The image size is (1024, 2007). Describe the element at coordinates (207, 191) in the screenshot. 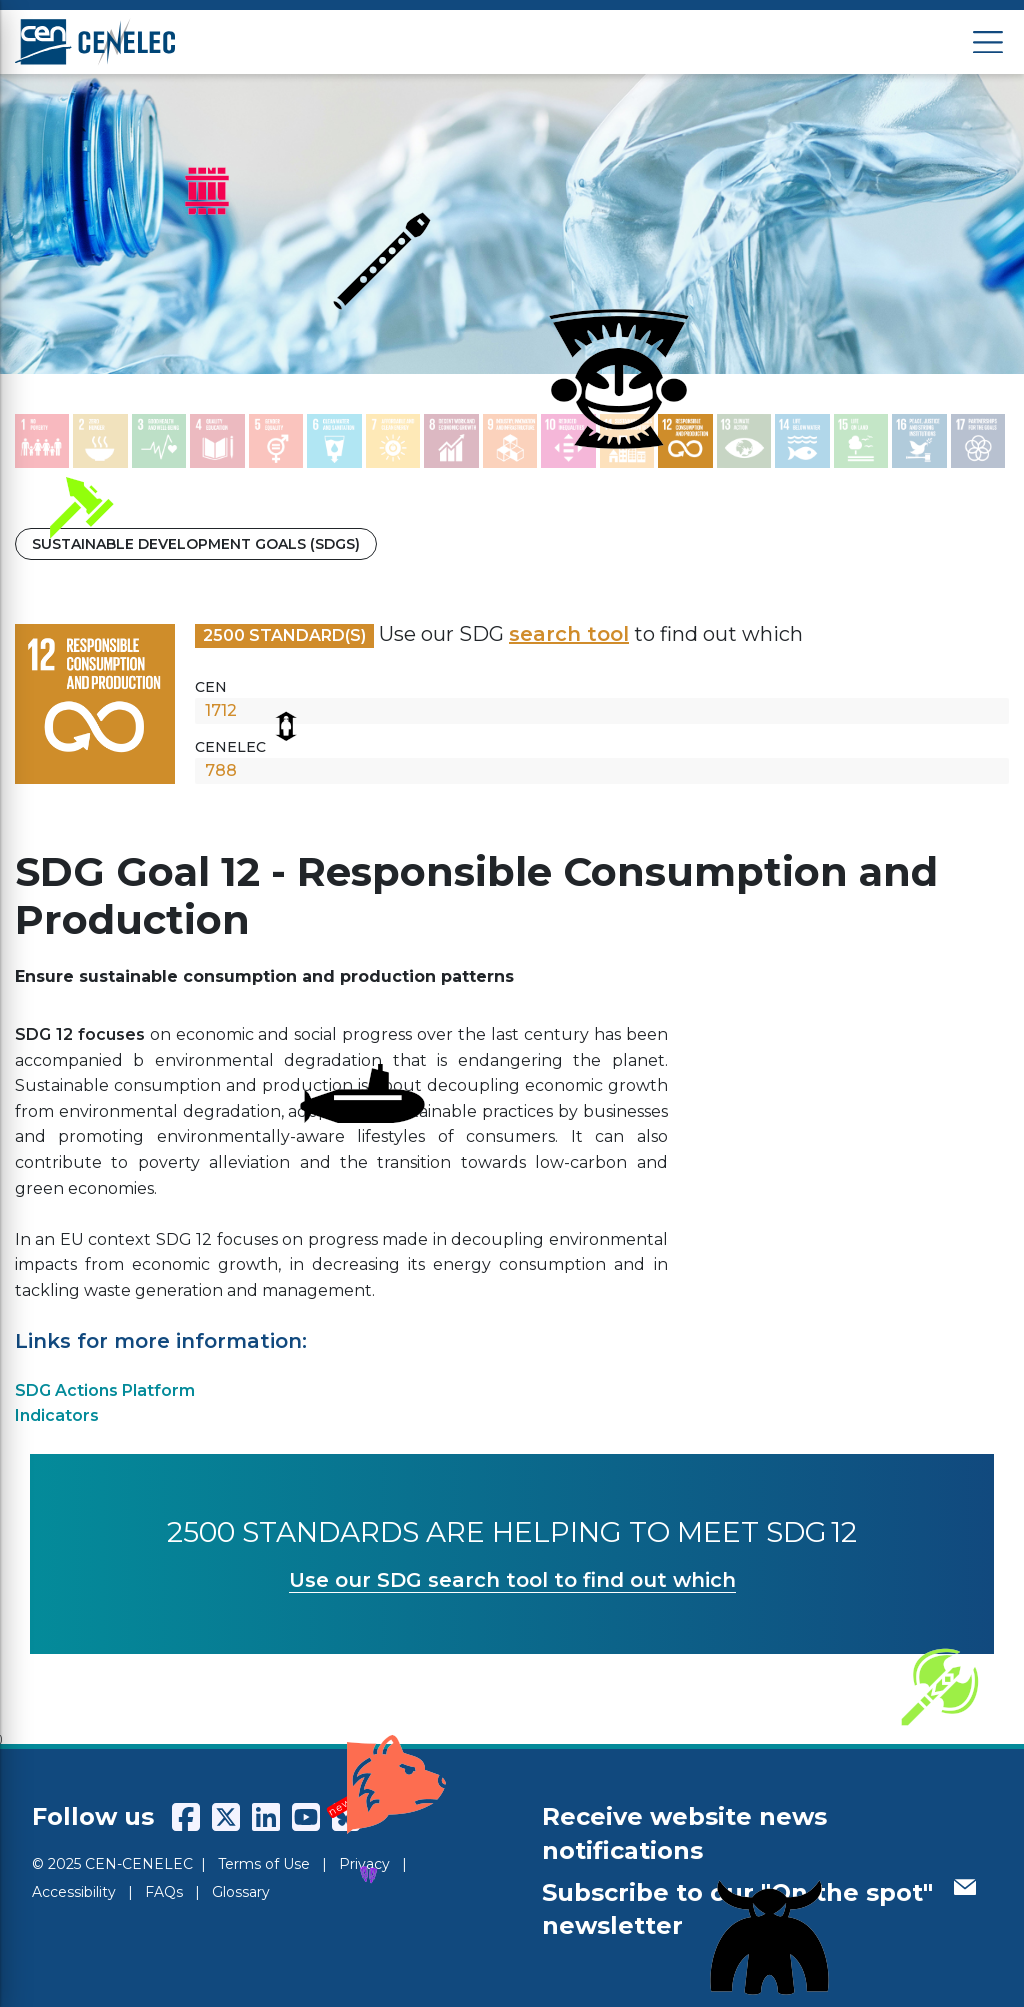

I see `wood or lumber resources in inventory` at that location.